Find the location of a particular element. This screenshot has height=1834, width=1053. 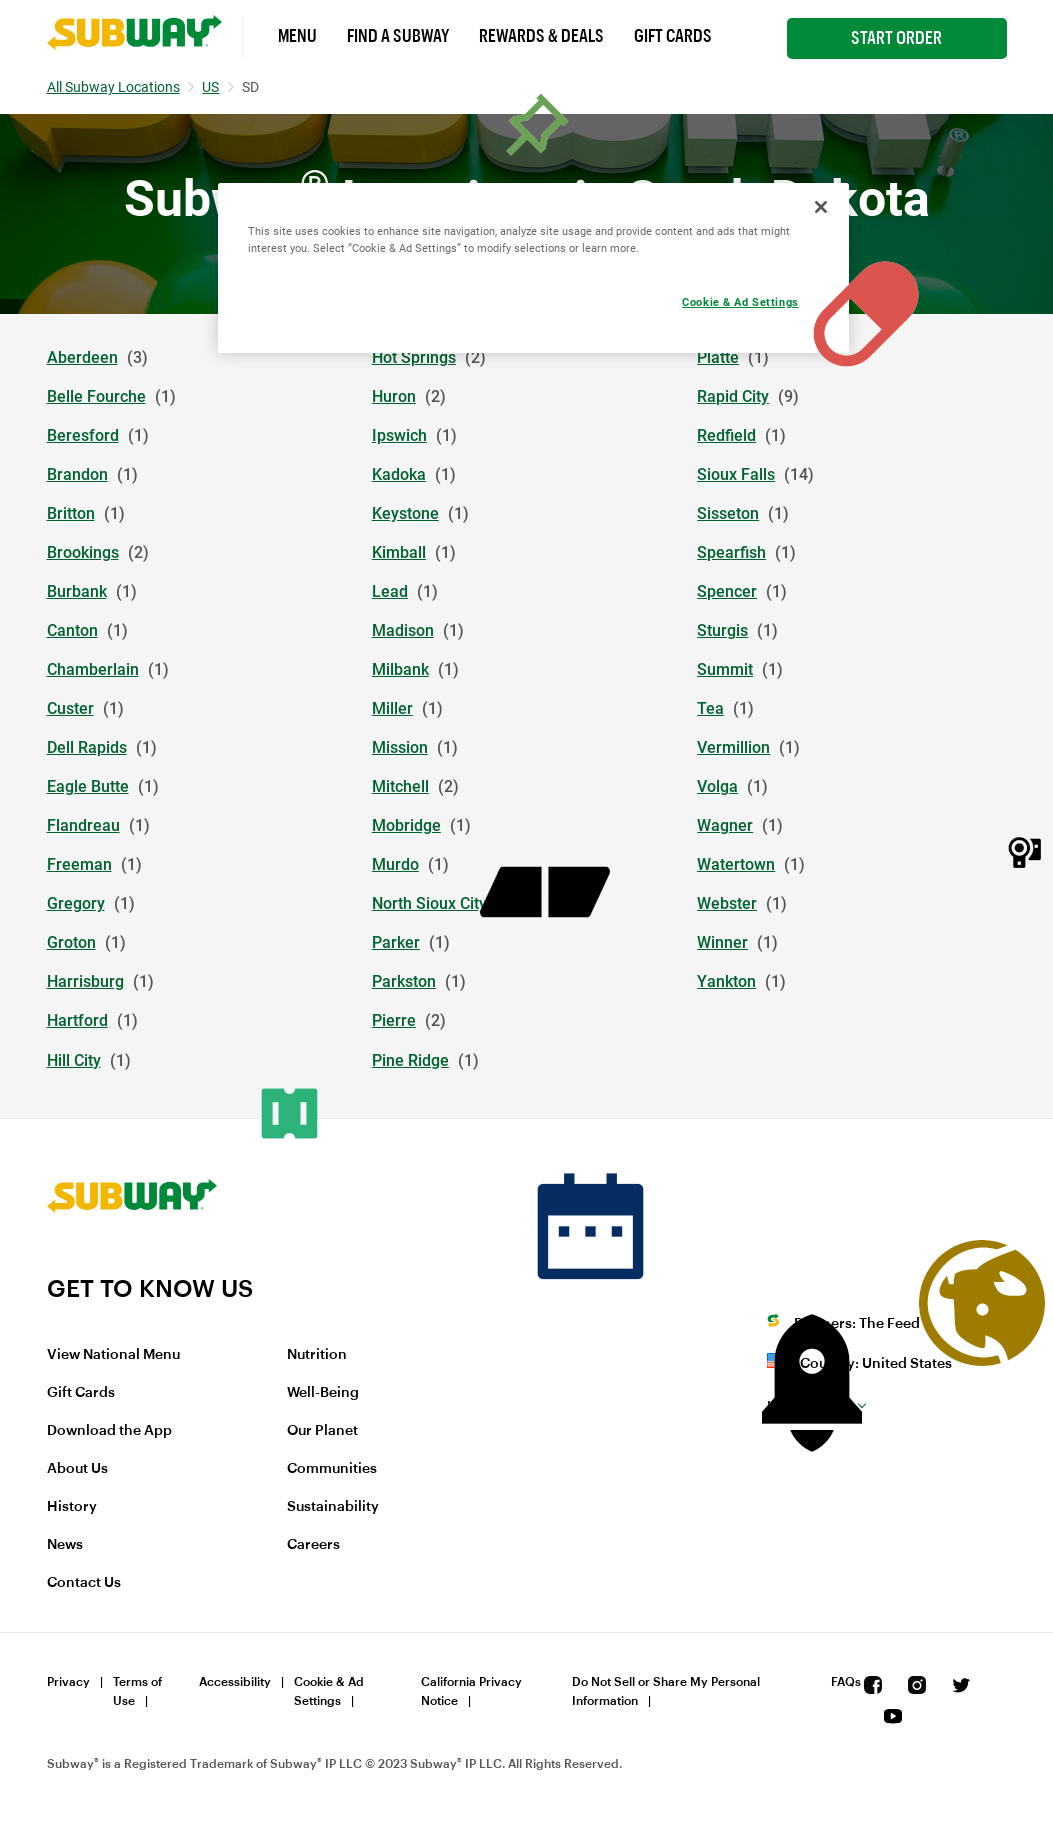

yaak app logo is located at coordinates (982, 1303).